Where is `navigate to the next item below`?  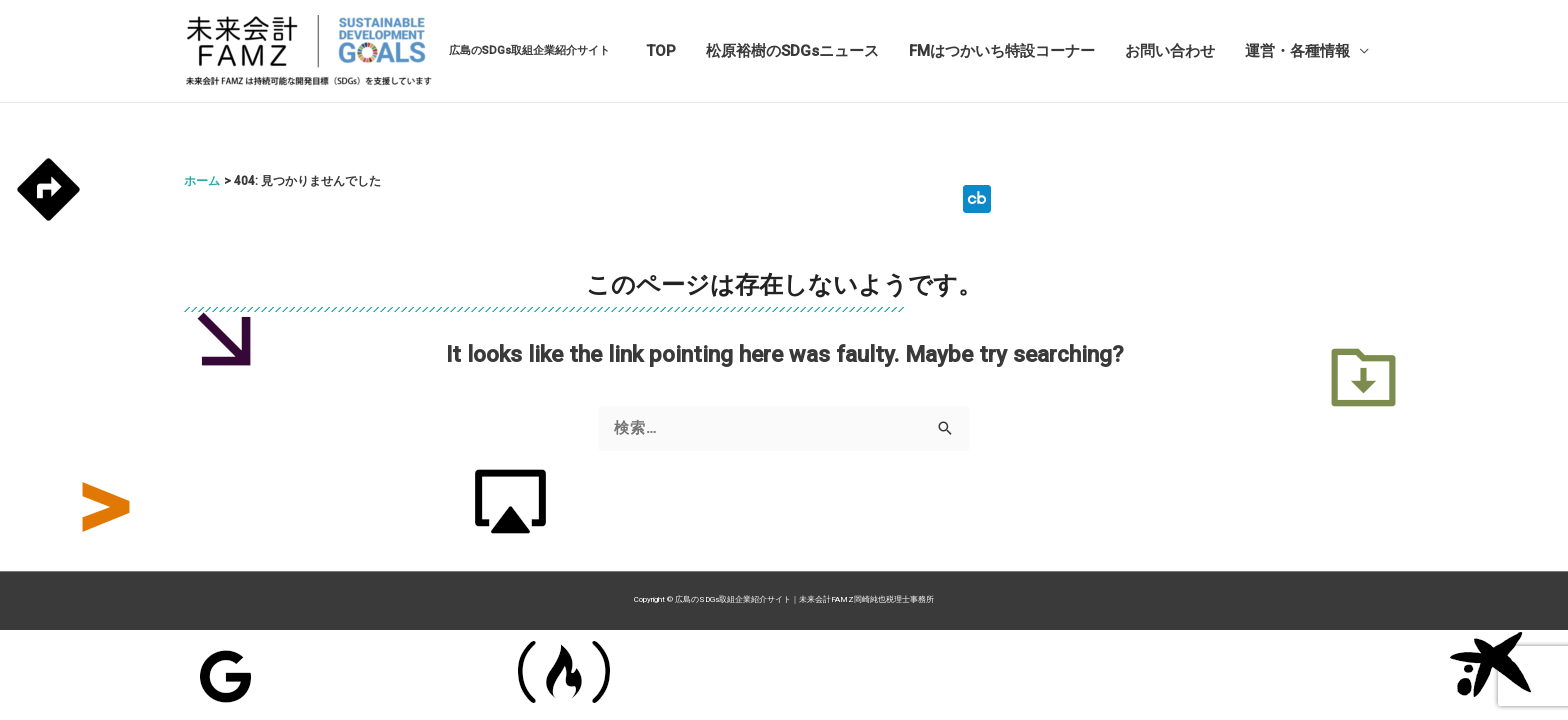
navigate to the next item below is located at coordinates (224, 339).